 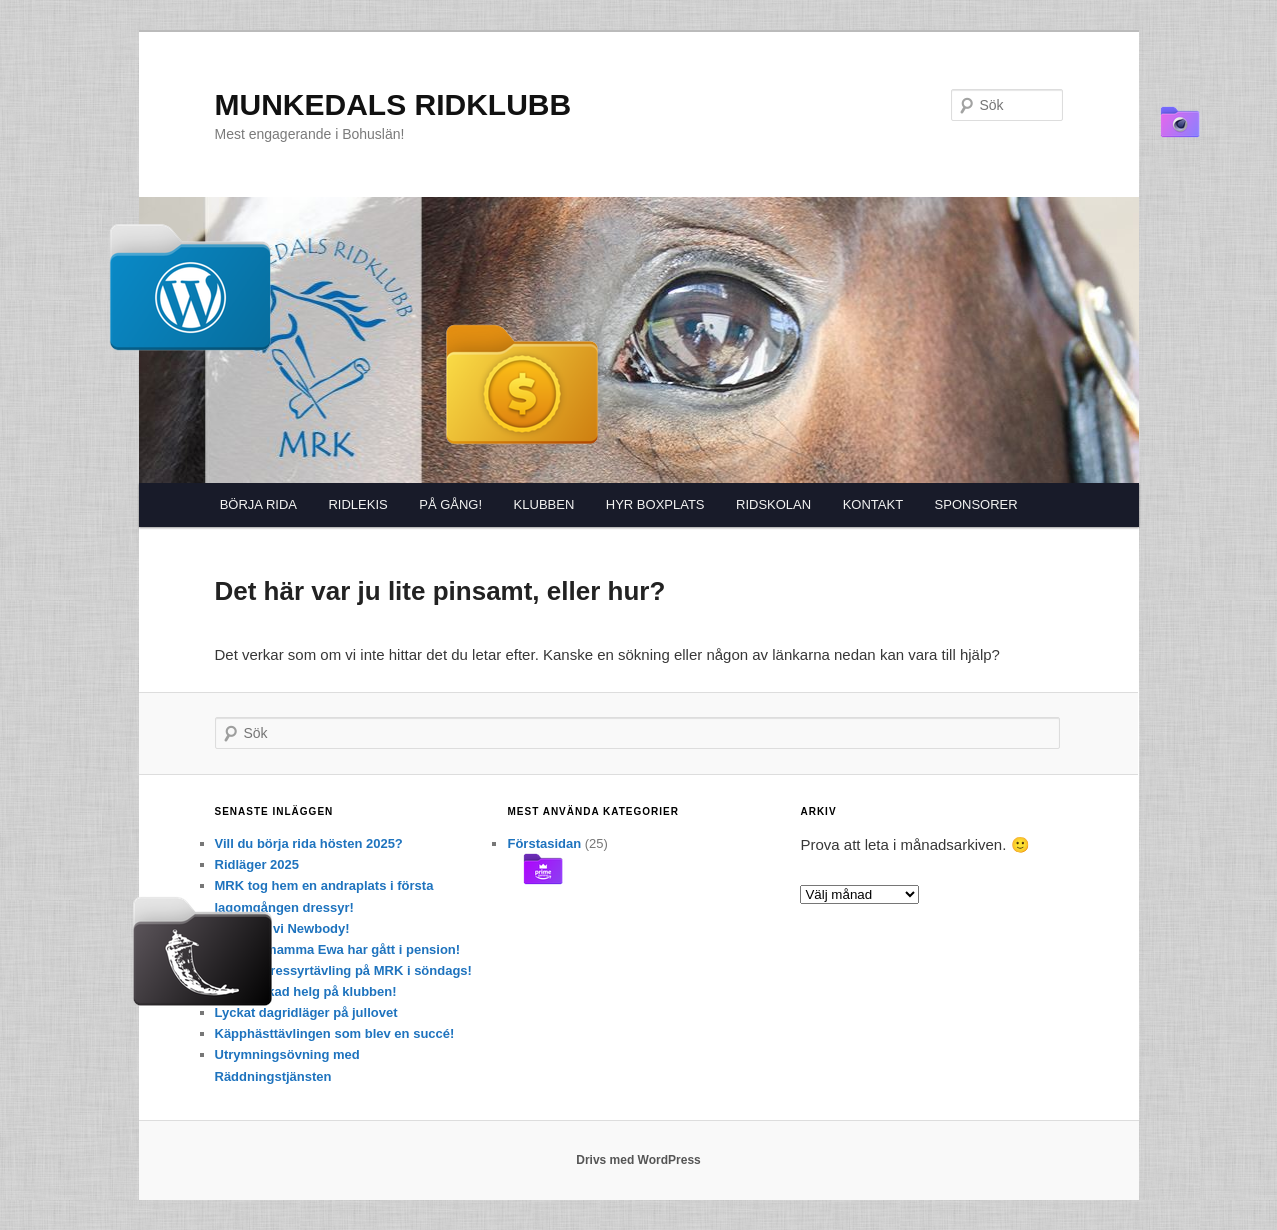 What do you see at coordinates (202, 955) in the screenshot?
I see `open folder containing lab or experiment files` at bounding box center [202, 955].